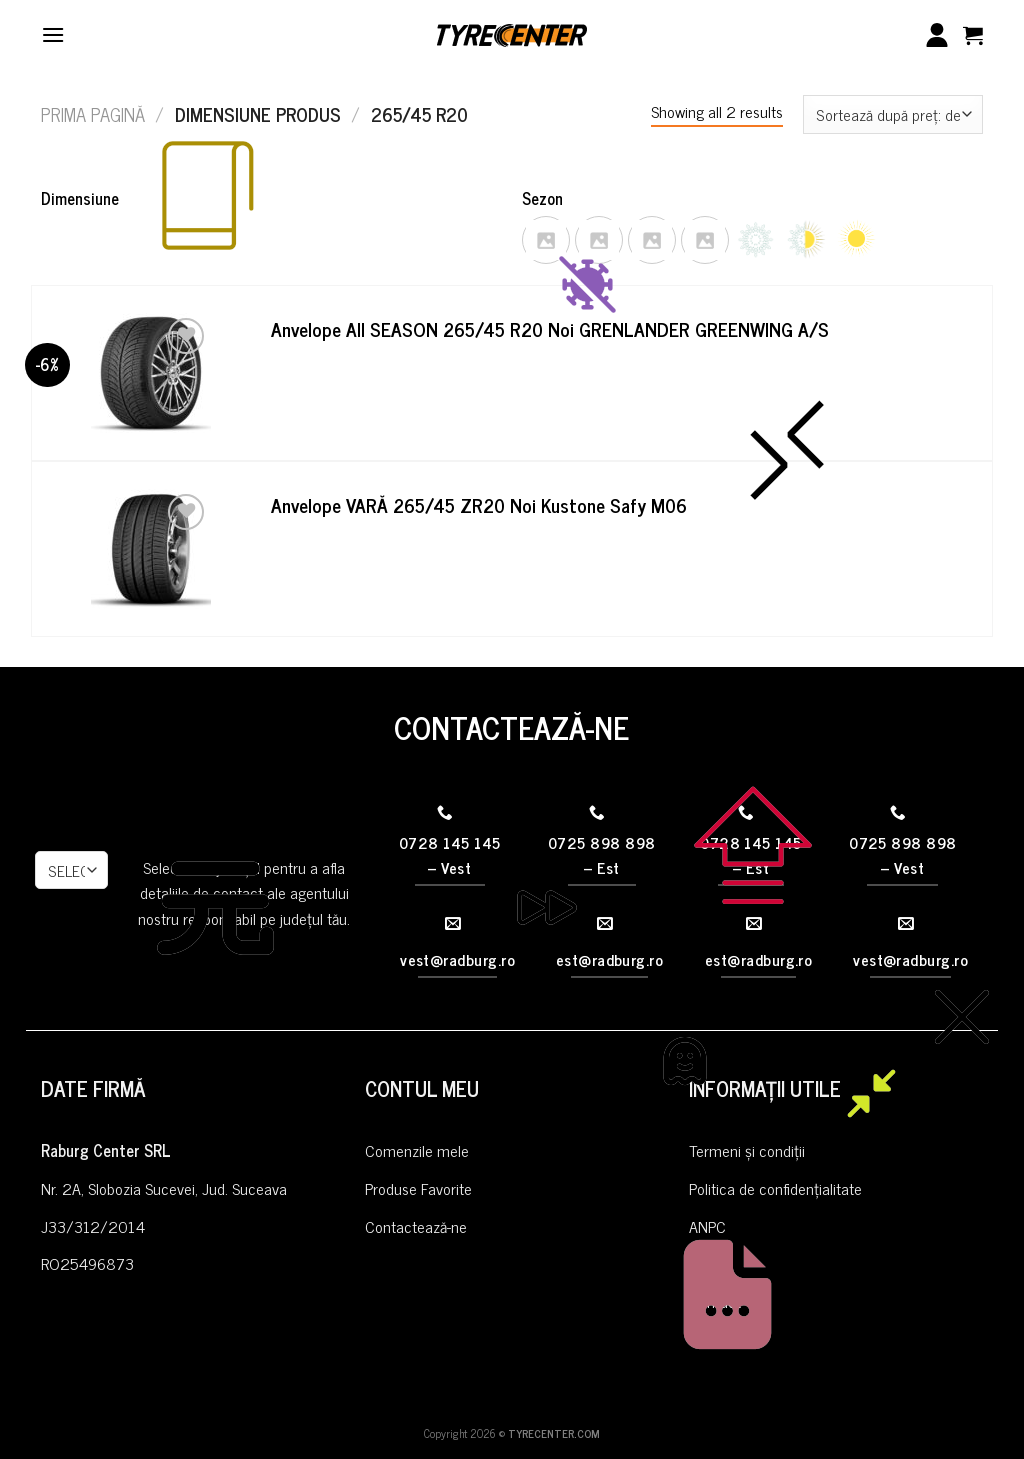 This screenshot has height=1459, width=1024. What do you see at coordinates (215, 910) in the screenshot?
I see `indicates chinese yuan currency` at bounding box center [215, 910].